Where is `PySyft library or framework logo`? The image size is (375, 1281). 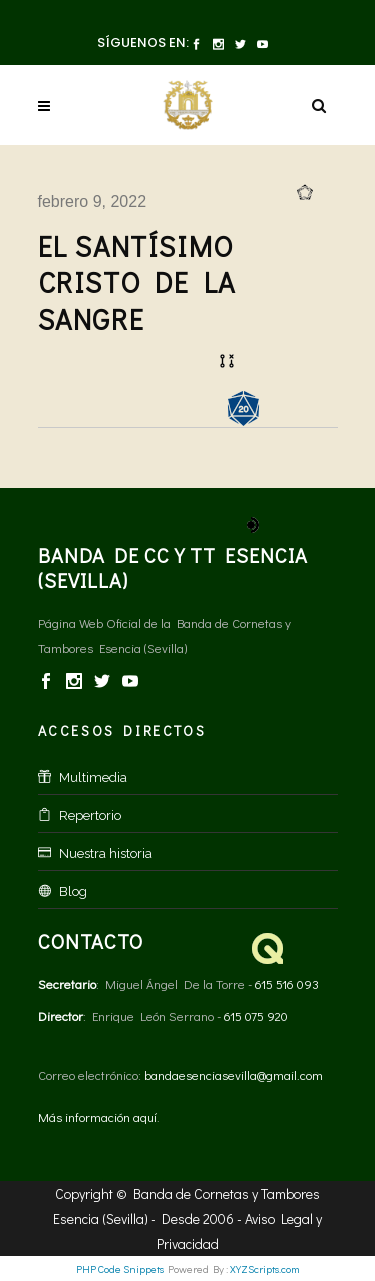 PySyft library or framework logo is located at coordinates (305, 192).